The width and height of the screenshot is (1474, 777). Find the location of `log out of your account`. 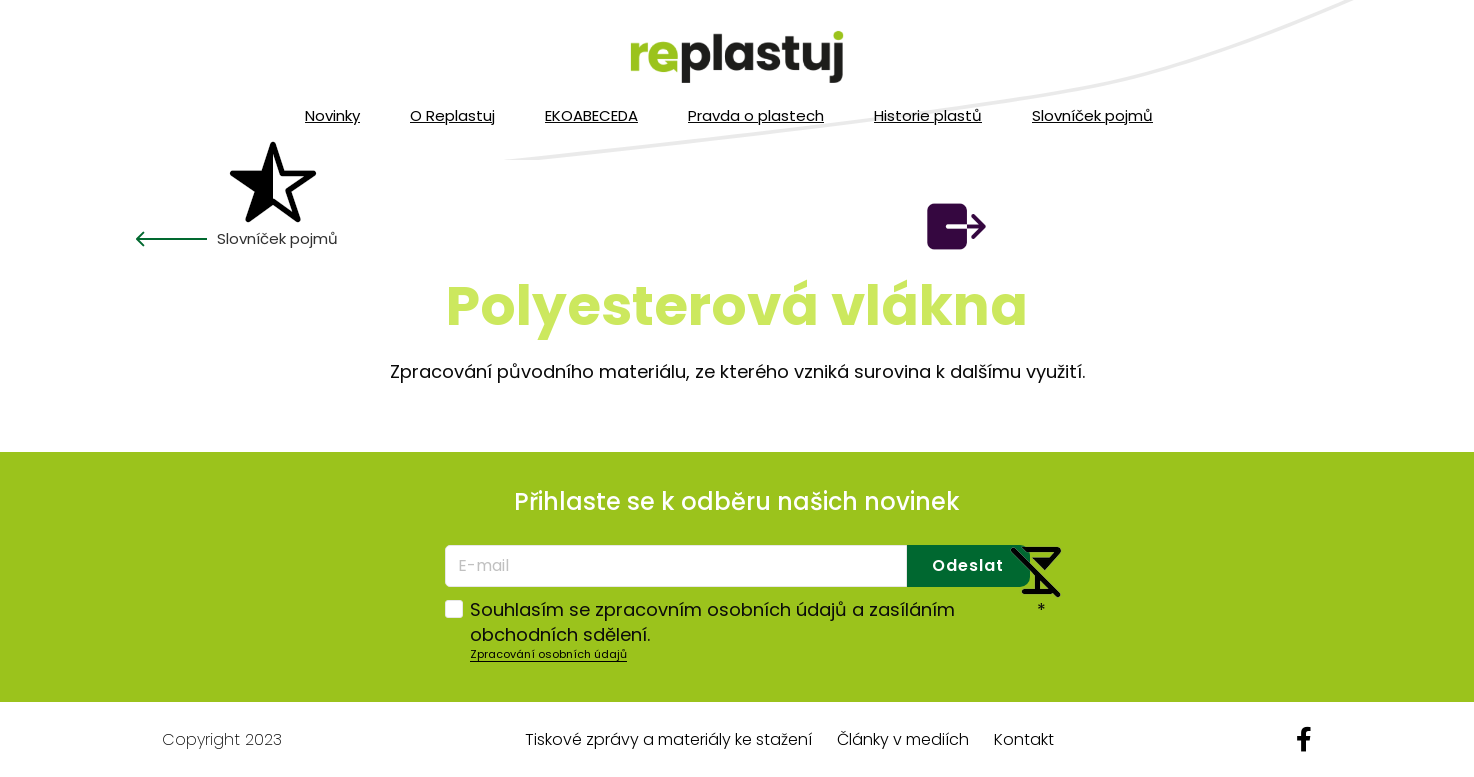

log out of your account is located at coordinates (956, 226).